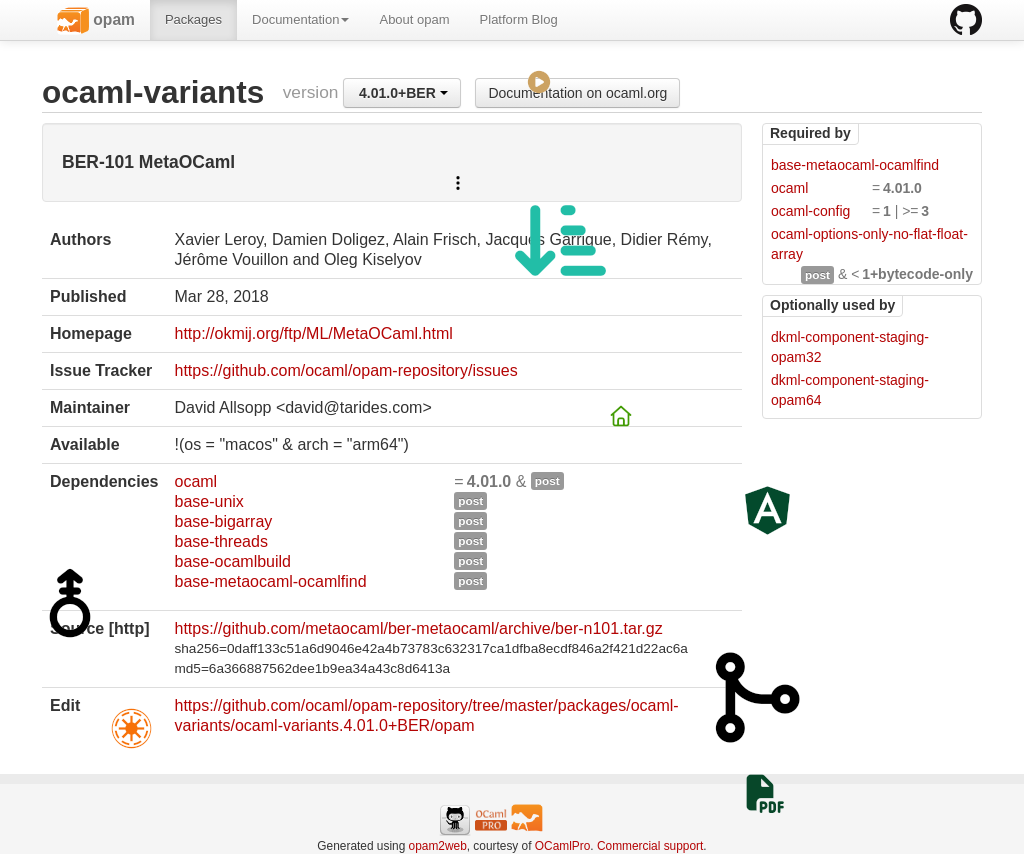 The height and width of the screenshot is (856, 1024). What do you see at coordinates (560, 240) in the screenshot?
I see `sort items in ascending order` at bounding box center [560, 240].